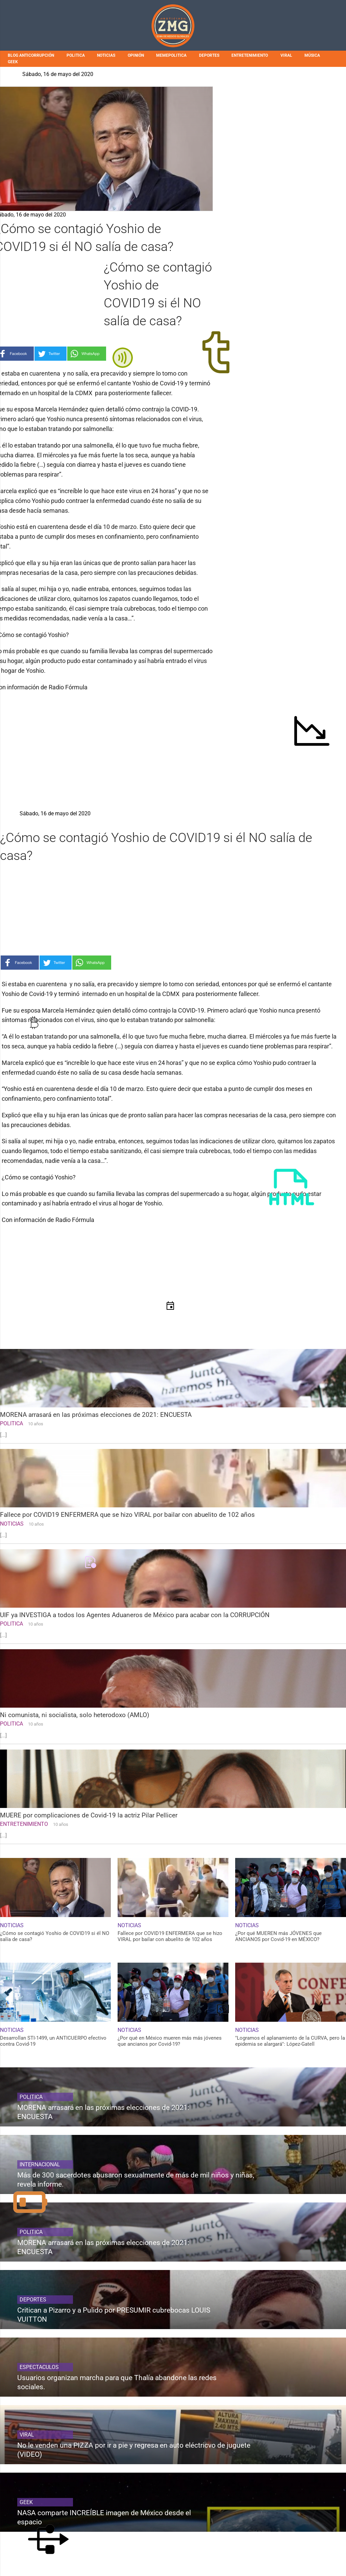 Image resolution: width=346 pixels, height=2576 pixels. What do you see at coordinates (90, 1562) in the screenshot?
I see `view pull request with new changes` at bounding box center [90, 1562].